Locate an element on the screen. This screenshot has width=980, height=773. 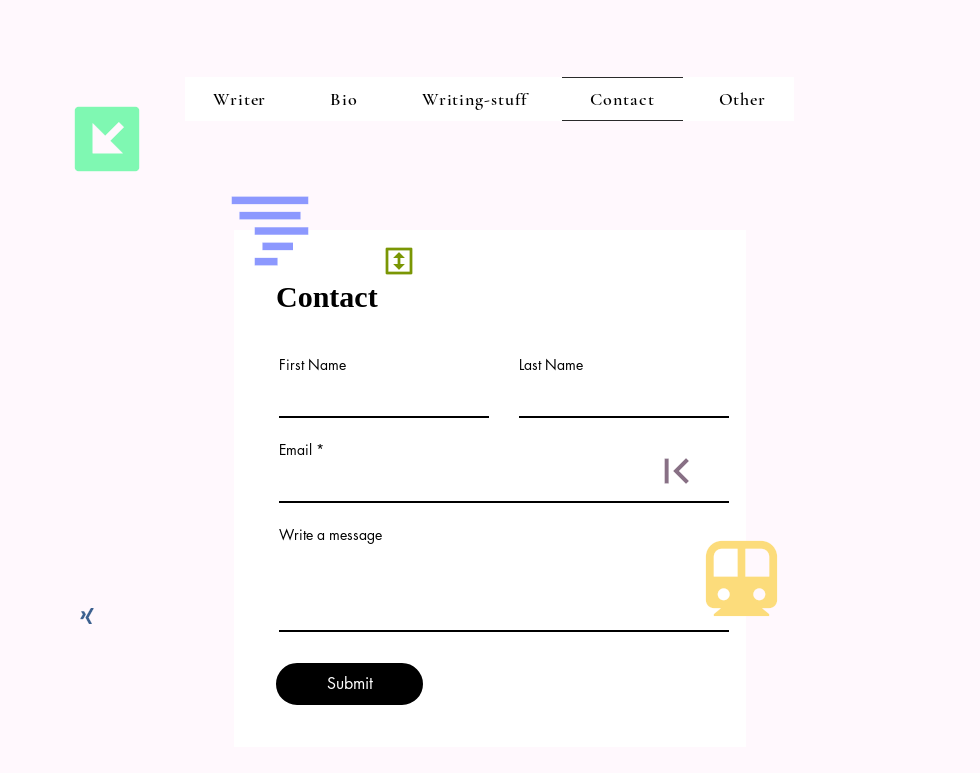
view subway or metro transit options is located at coordinates (741, 576).